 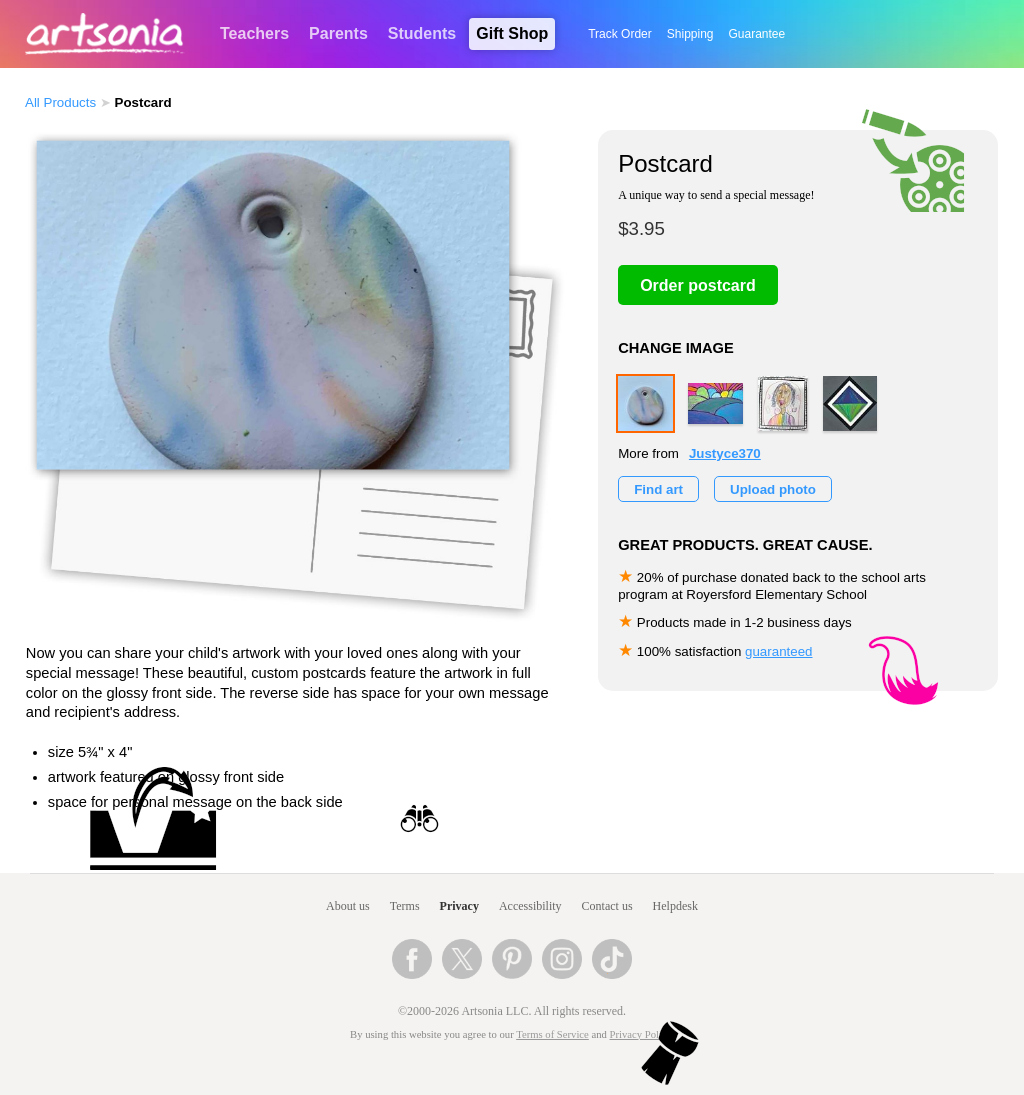 What do you see at coordinates (152, 808) in the screenshot?
I see `launch trench assault game mode` at bounding box center [152, 808].